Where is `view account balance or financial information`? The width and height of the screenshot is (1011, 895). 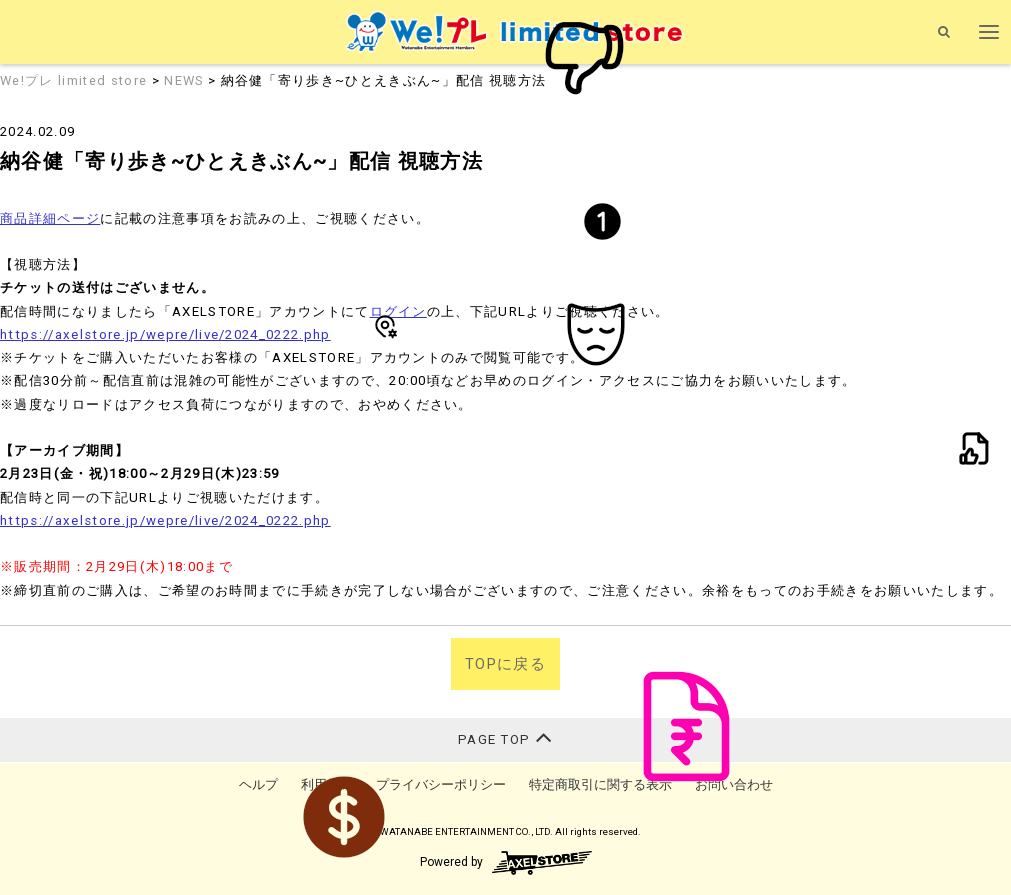 view account balance or financial information is located at coordinates (344, 817).